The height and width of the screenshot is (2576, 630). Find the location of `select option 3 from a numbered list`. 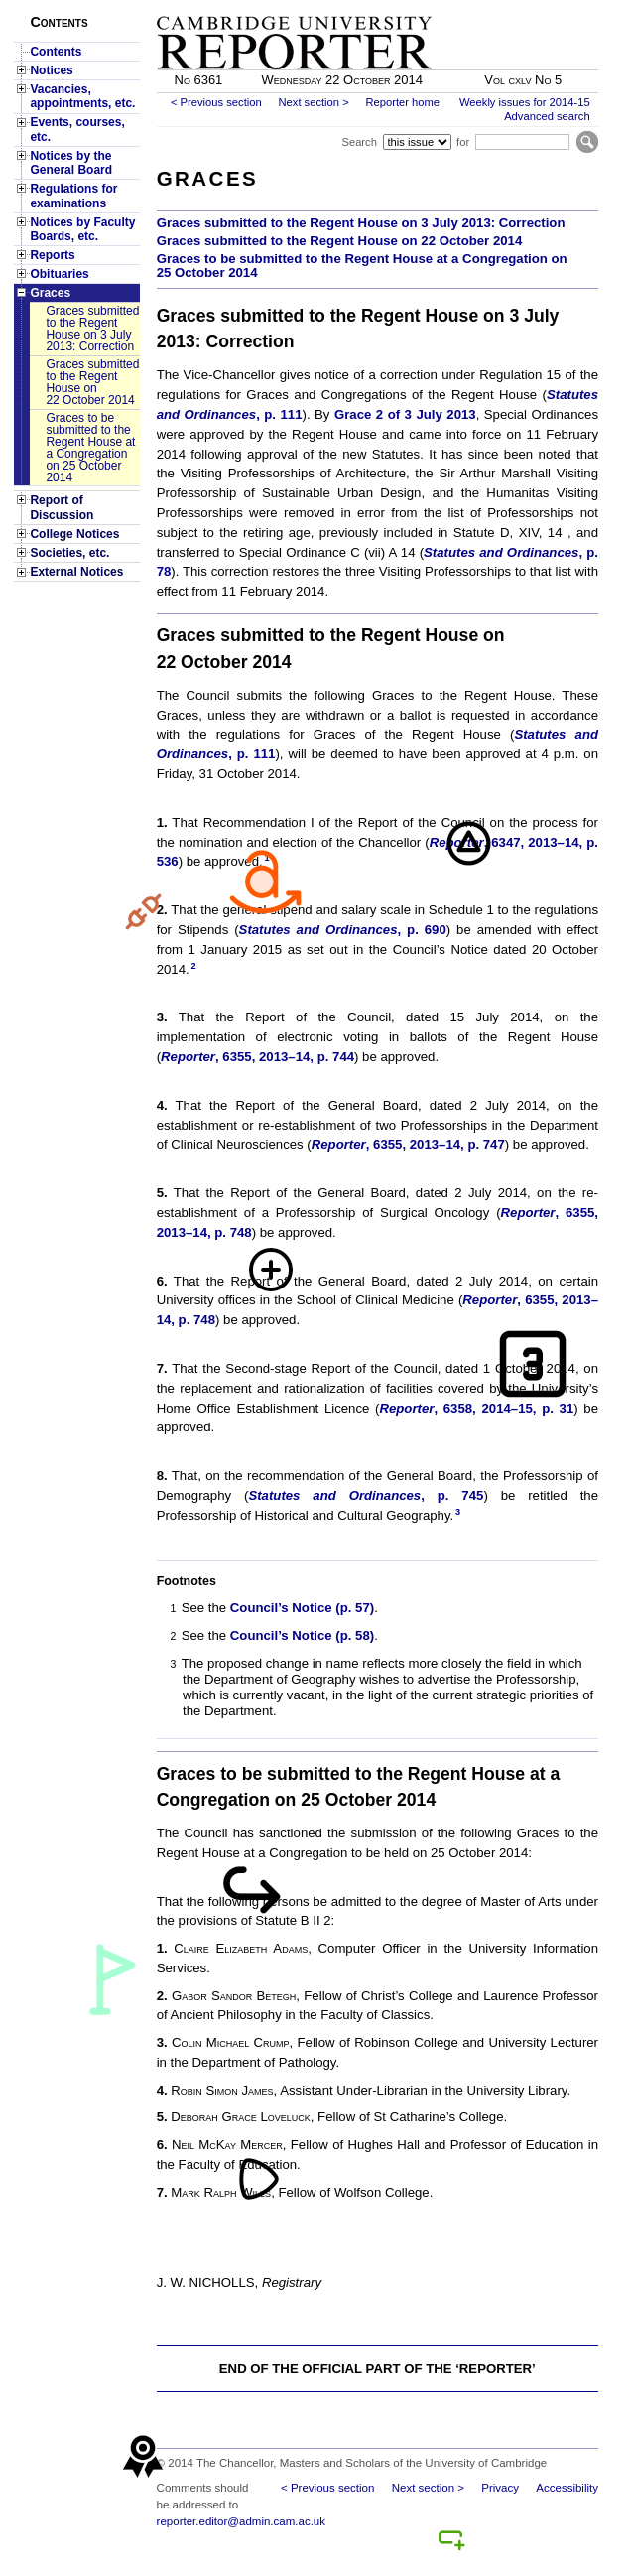

select option 3 from a numbered list is located at coordinates (533, 1364).